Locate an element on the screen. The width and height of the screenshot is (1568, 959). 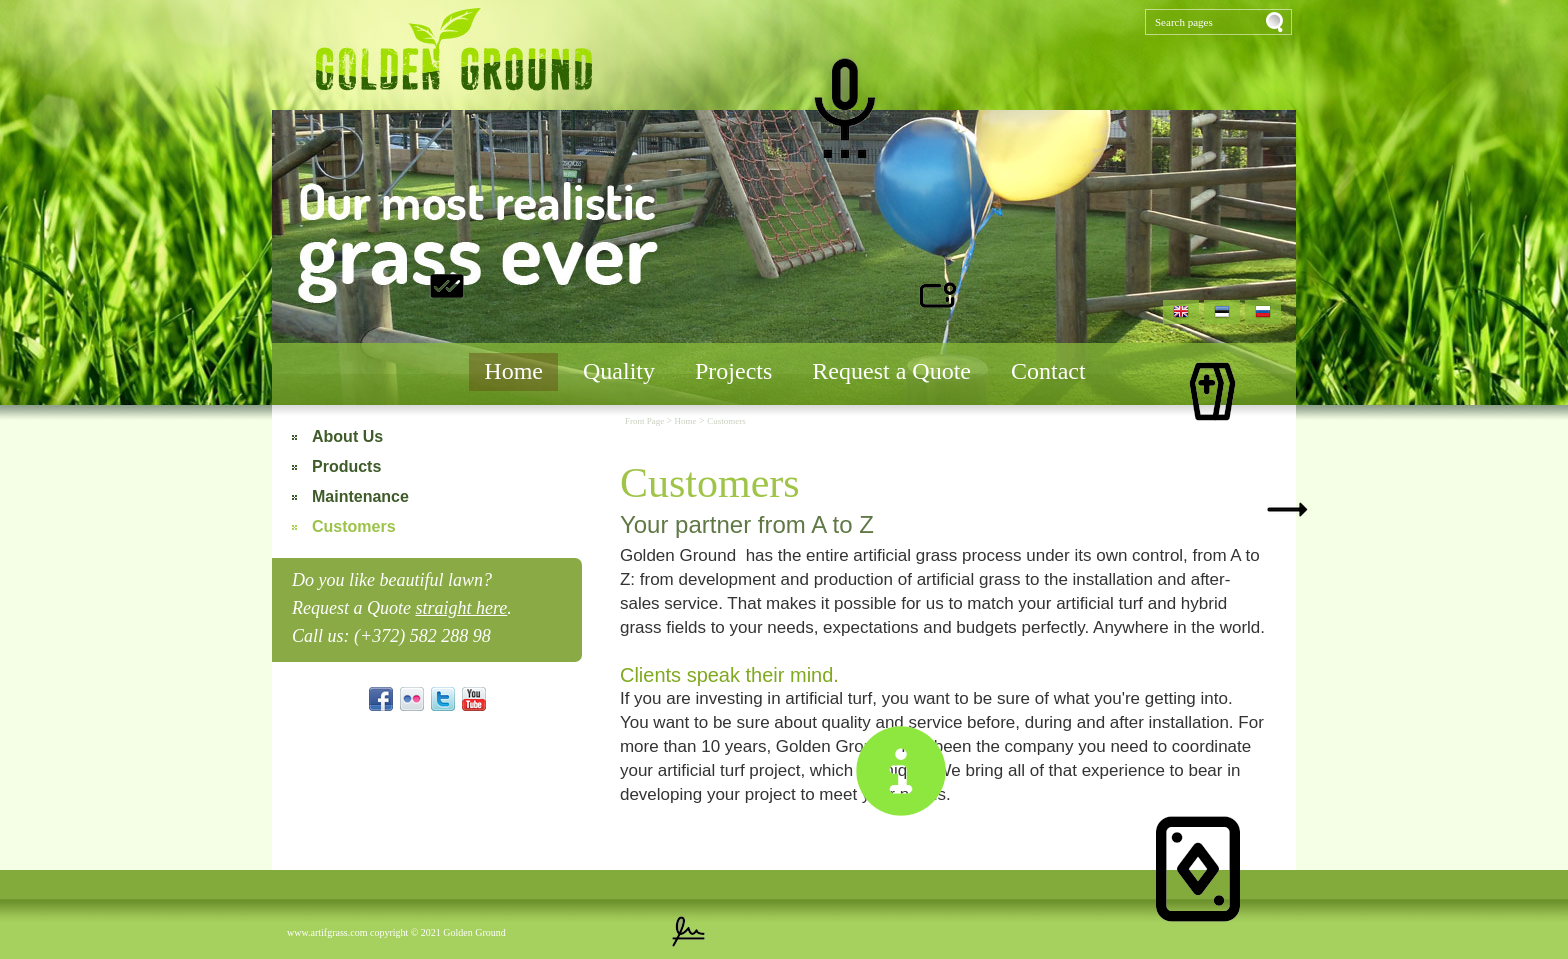
indicates multiple items selected or completed is located at coordinates (447, 286).